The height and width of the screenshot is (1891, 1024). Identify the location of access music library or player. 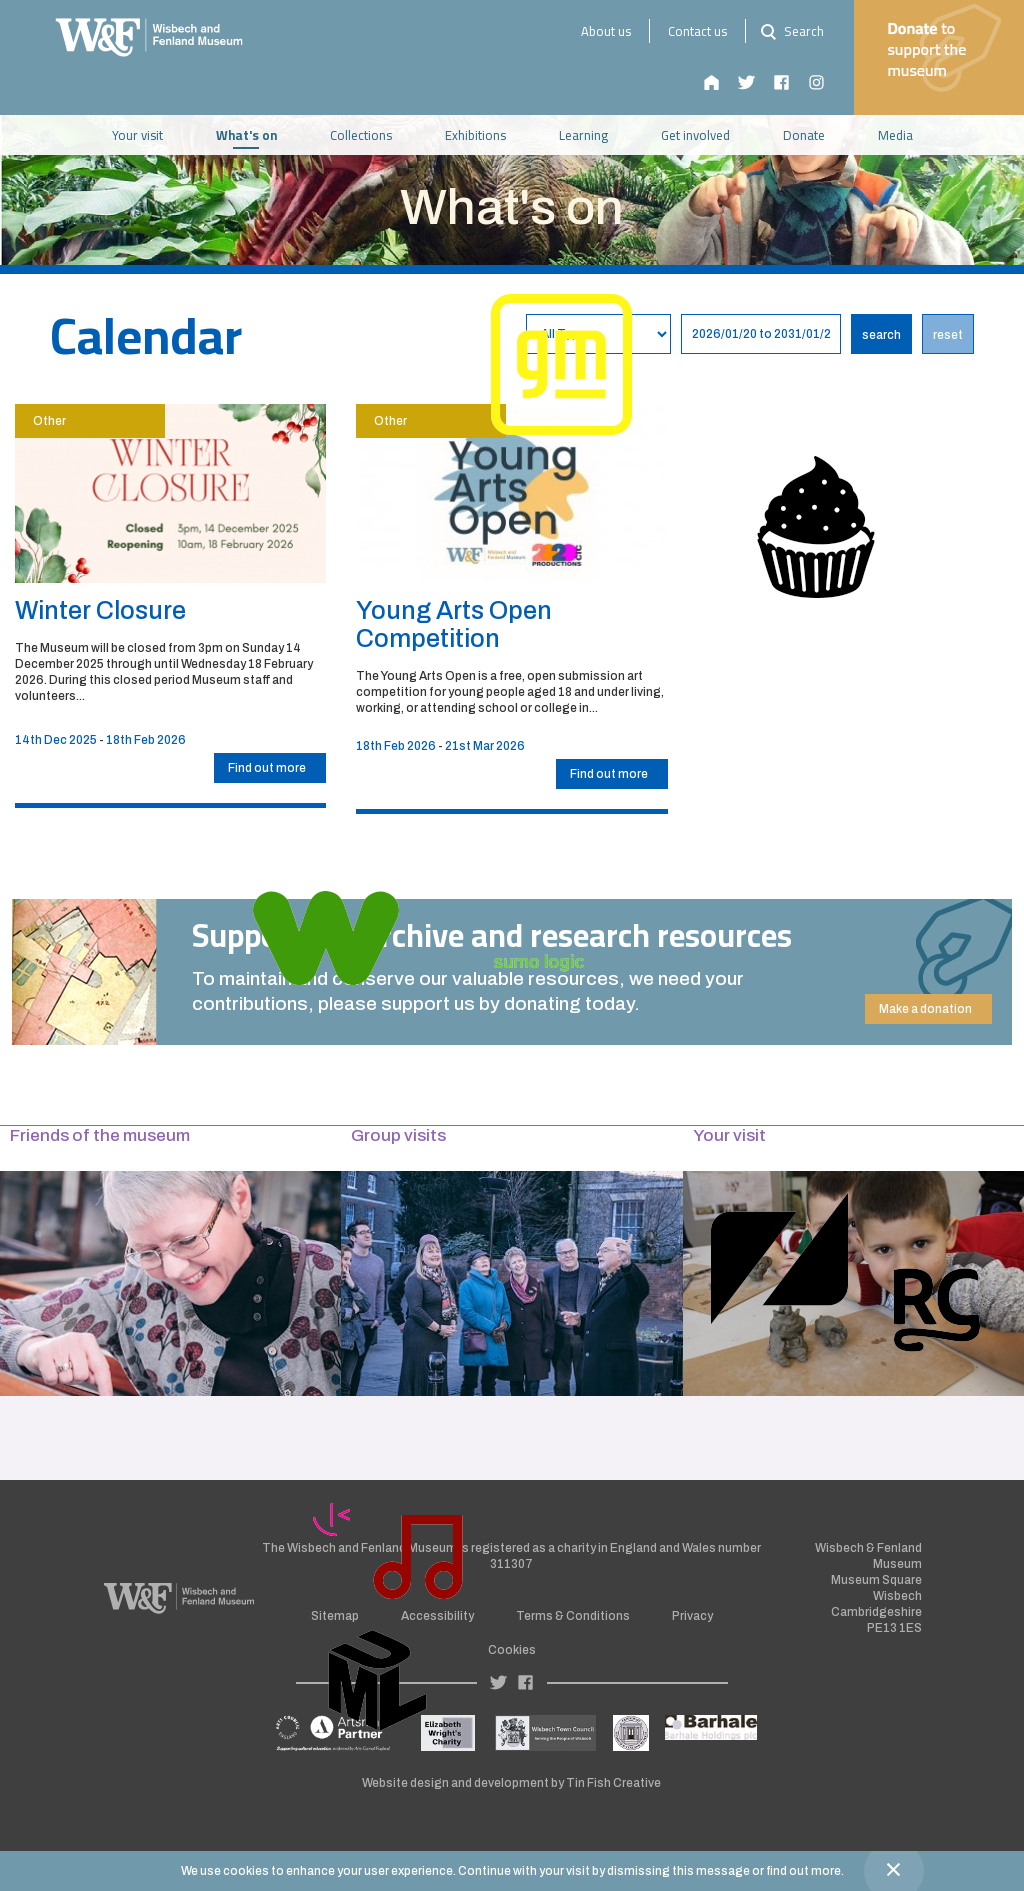
(425, 1557).